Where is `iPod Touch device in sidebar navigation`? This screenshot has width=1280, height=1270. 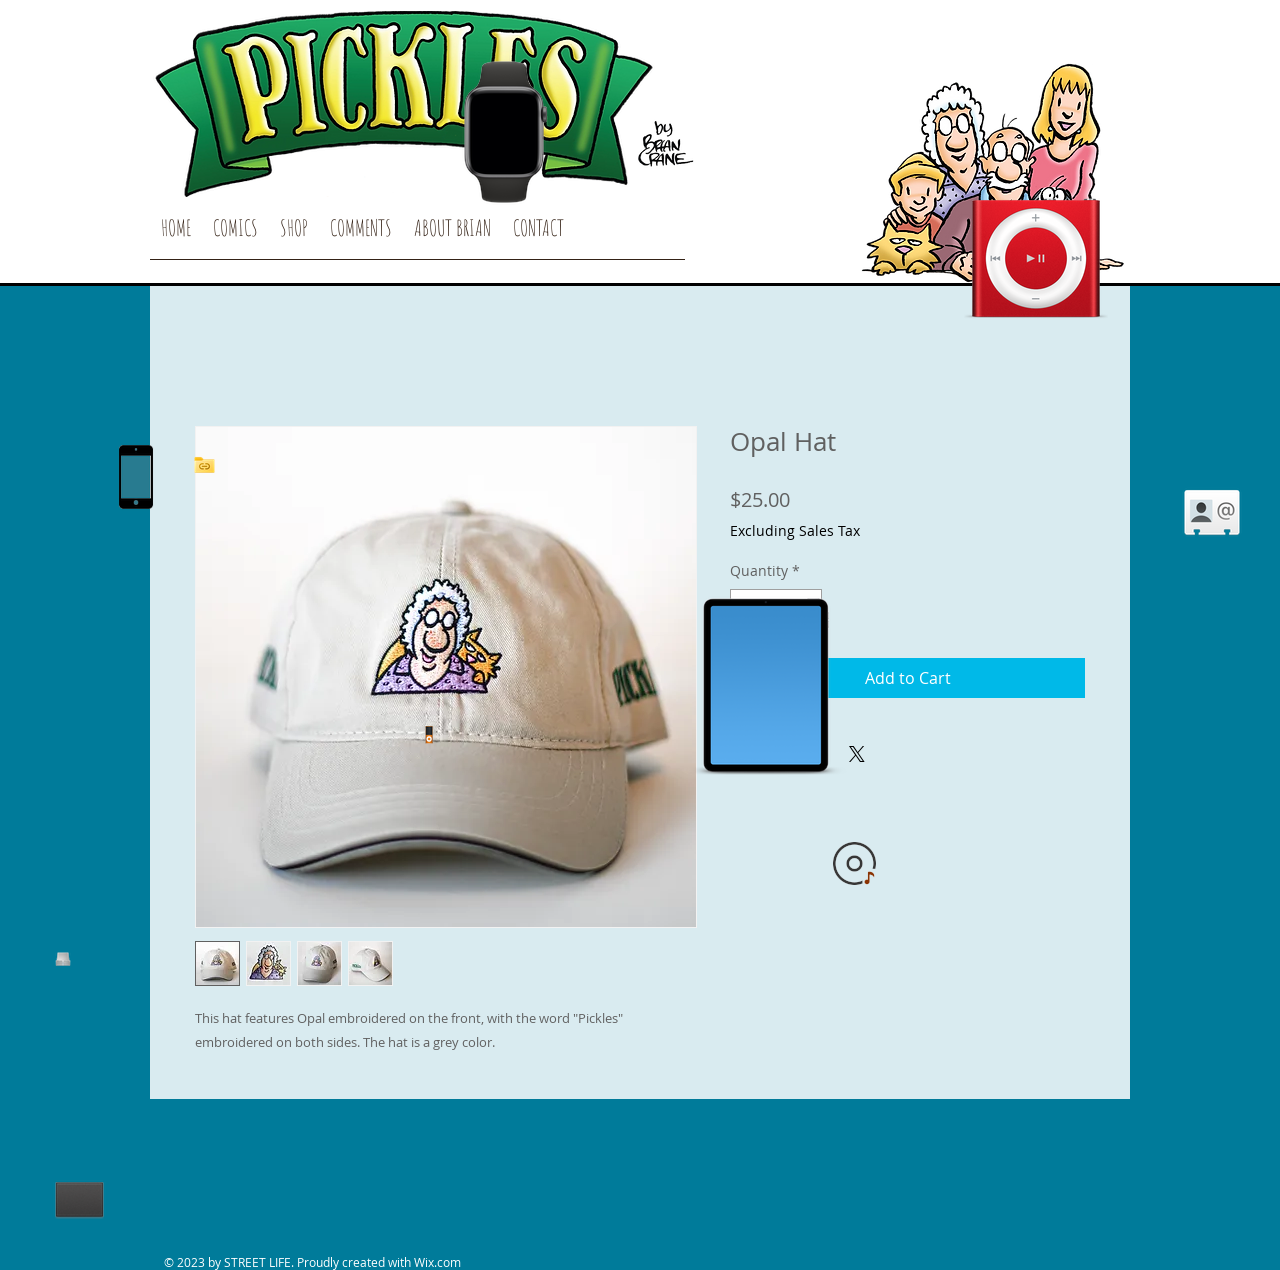 iPod Touch device in sidebar navigation is located at coordinates (136, 477).